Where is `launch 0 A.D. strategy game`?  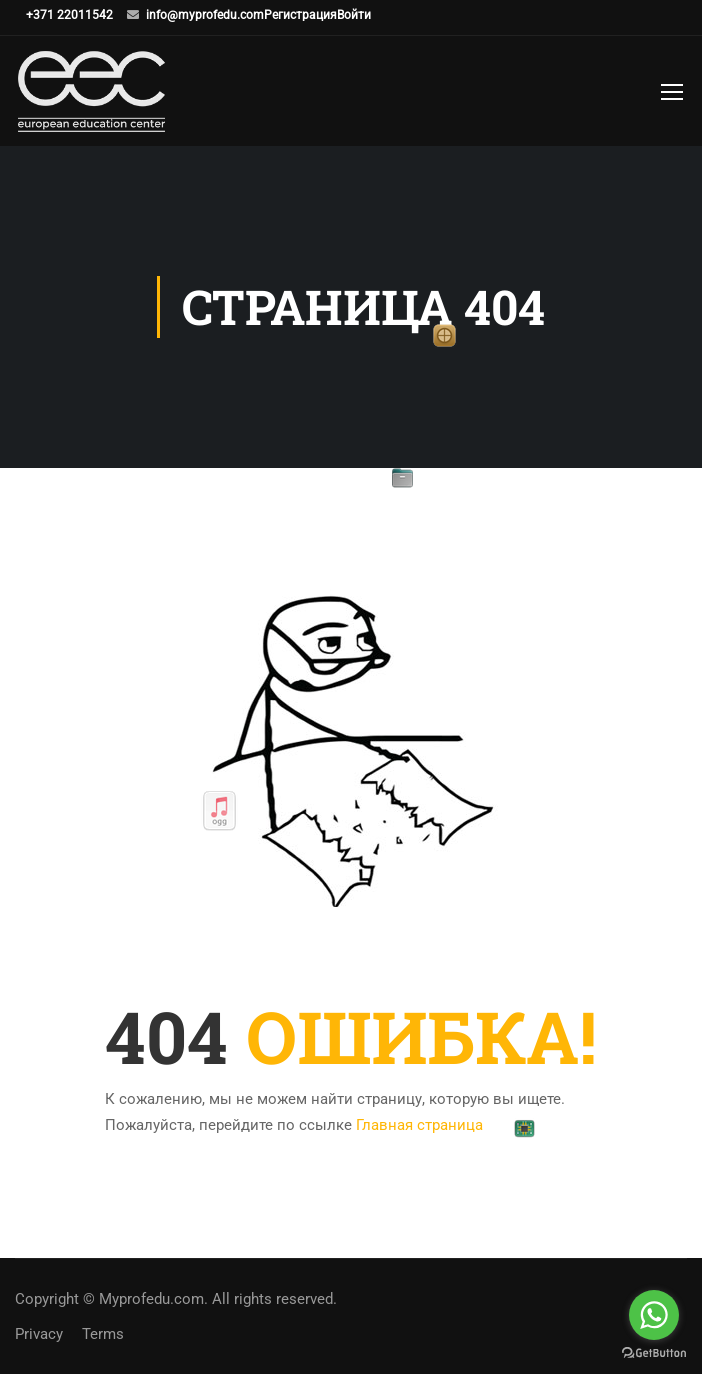 launch 0 A.D. strategy game is located at coordinates (444, 335).